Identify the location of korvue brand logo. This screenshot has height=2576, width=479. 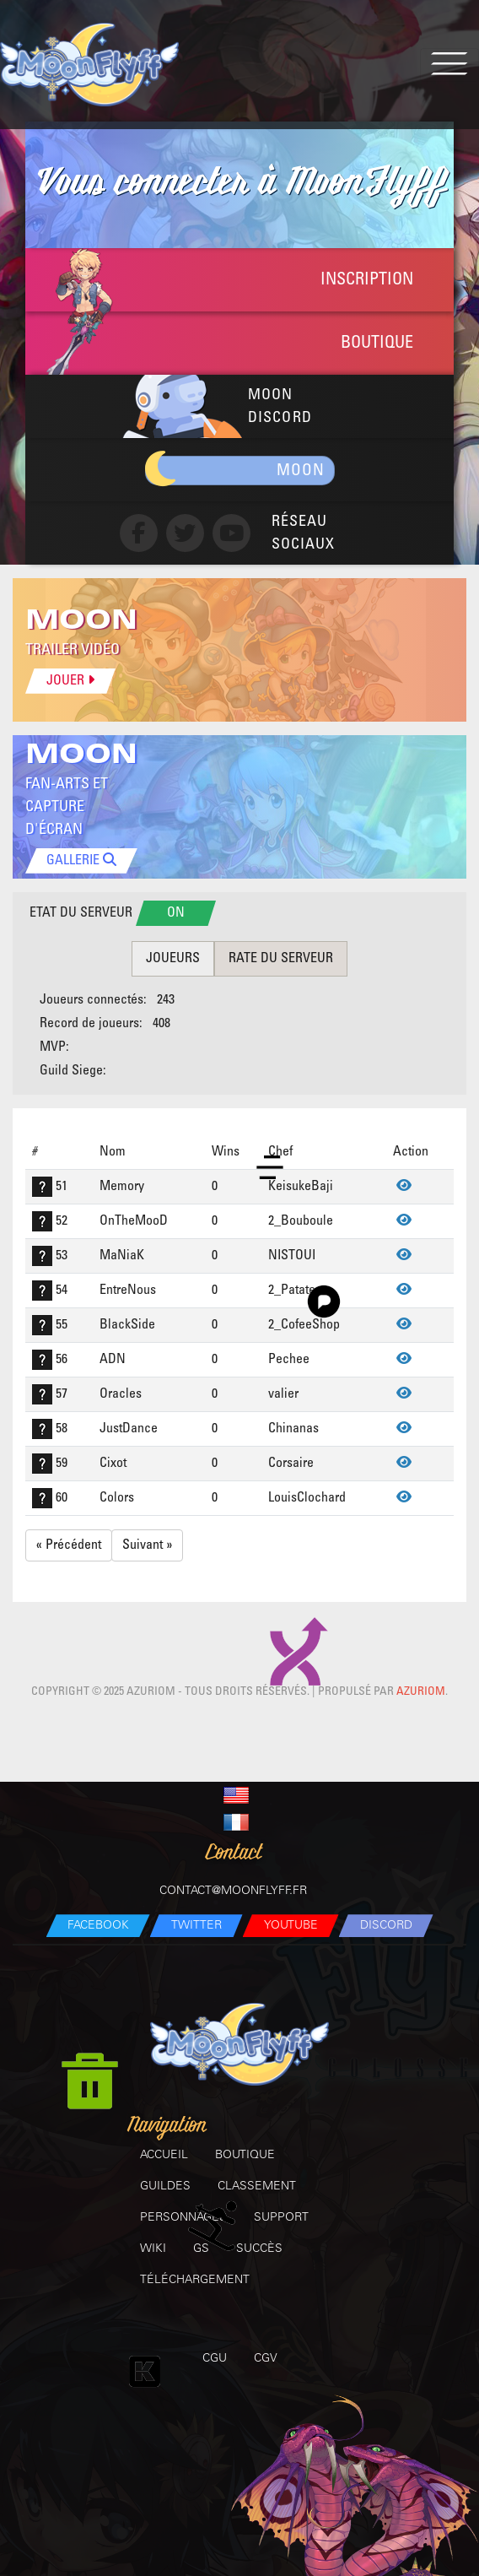
(144, 2371).